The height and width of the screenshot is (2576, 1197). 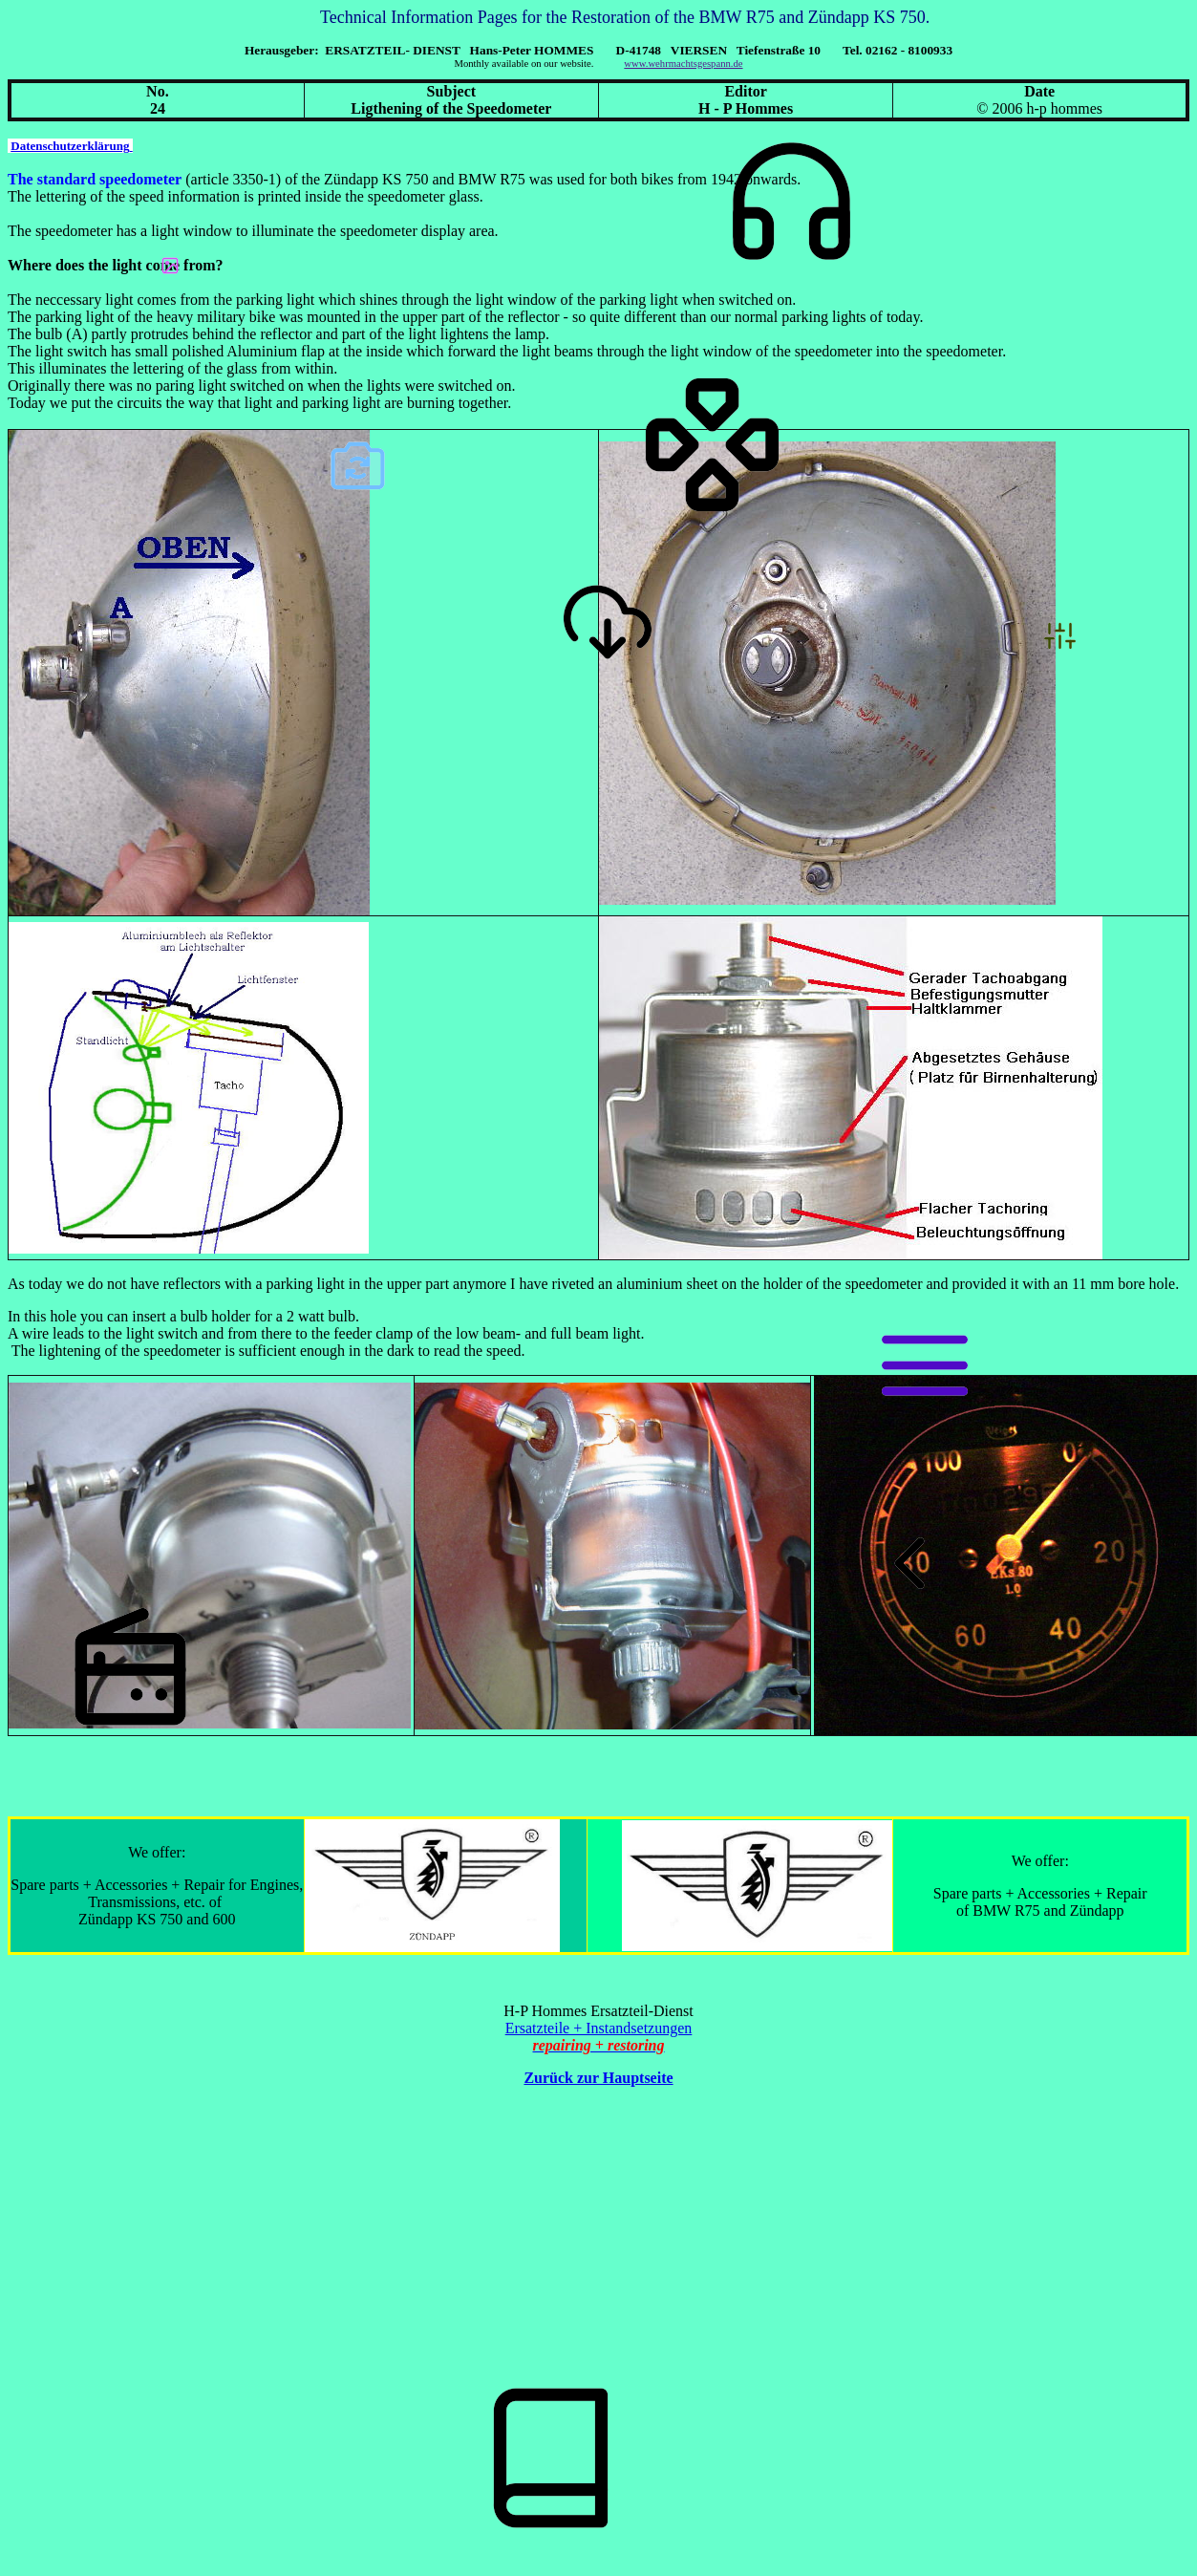 What do you see at coordinates (712, 444) in the screenshot?
I see `access gaming features or settings` at bounding box center [712, 444].